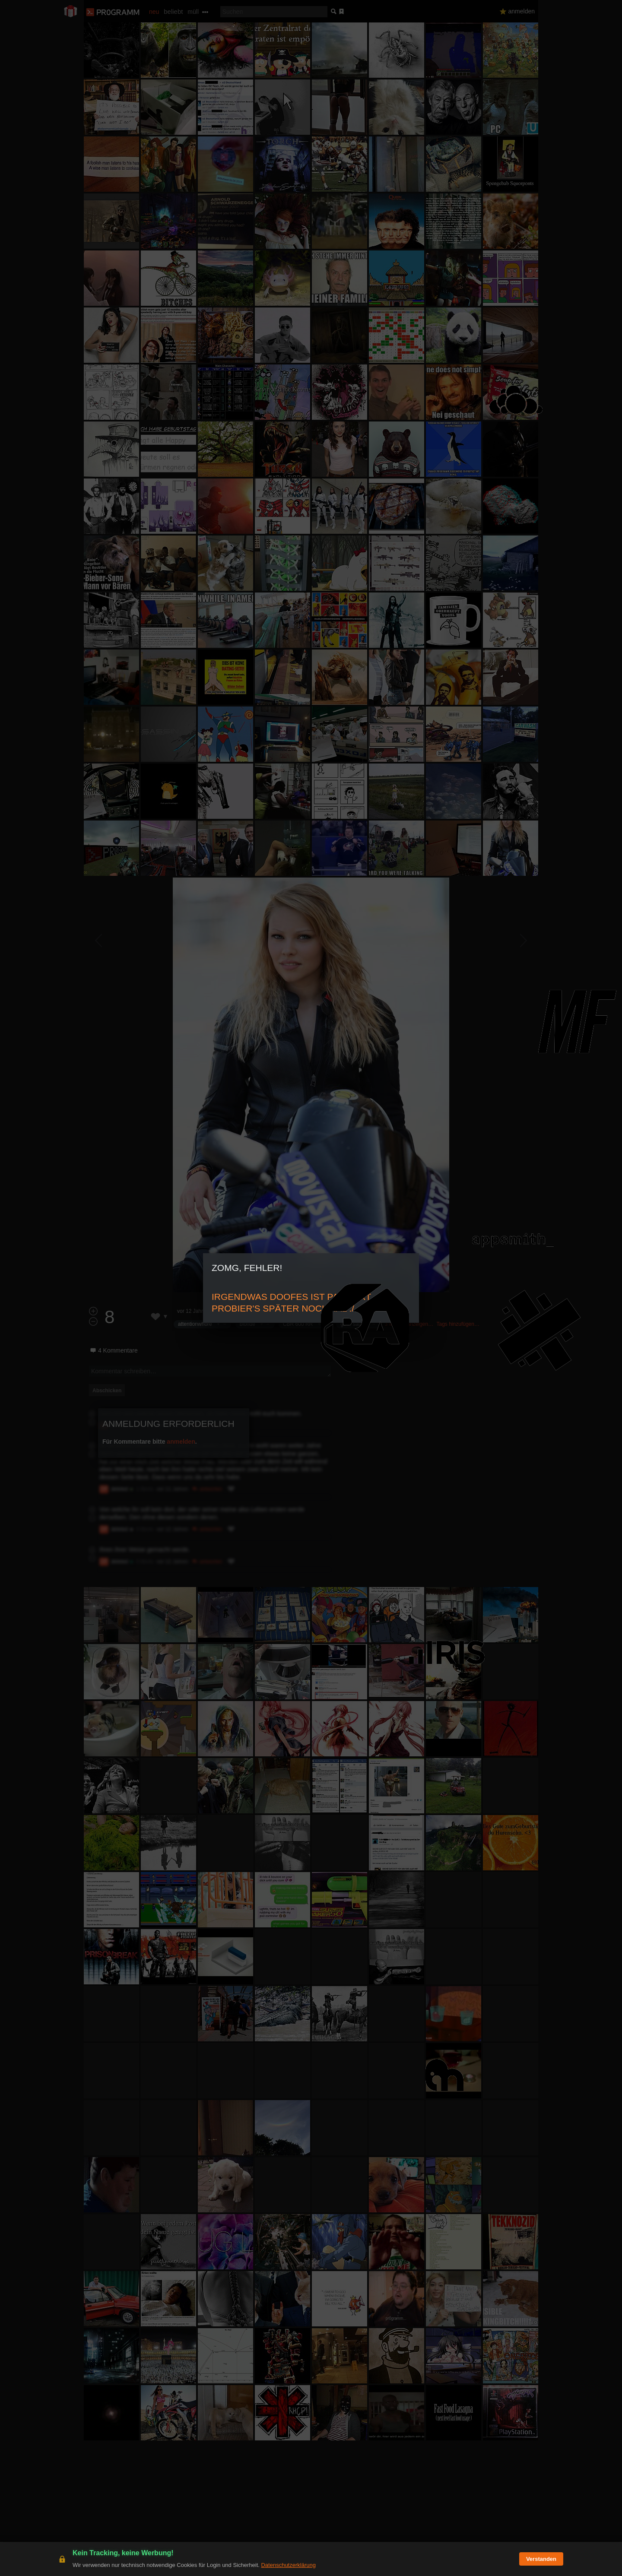 This screenshot has height=2576, width=622. What do you see at coordinates (444, 2075) in the screenshot?
I see `migadu email hosting service logo` at bounding box center [444, 2075].